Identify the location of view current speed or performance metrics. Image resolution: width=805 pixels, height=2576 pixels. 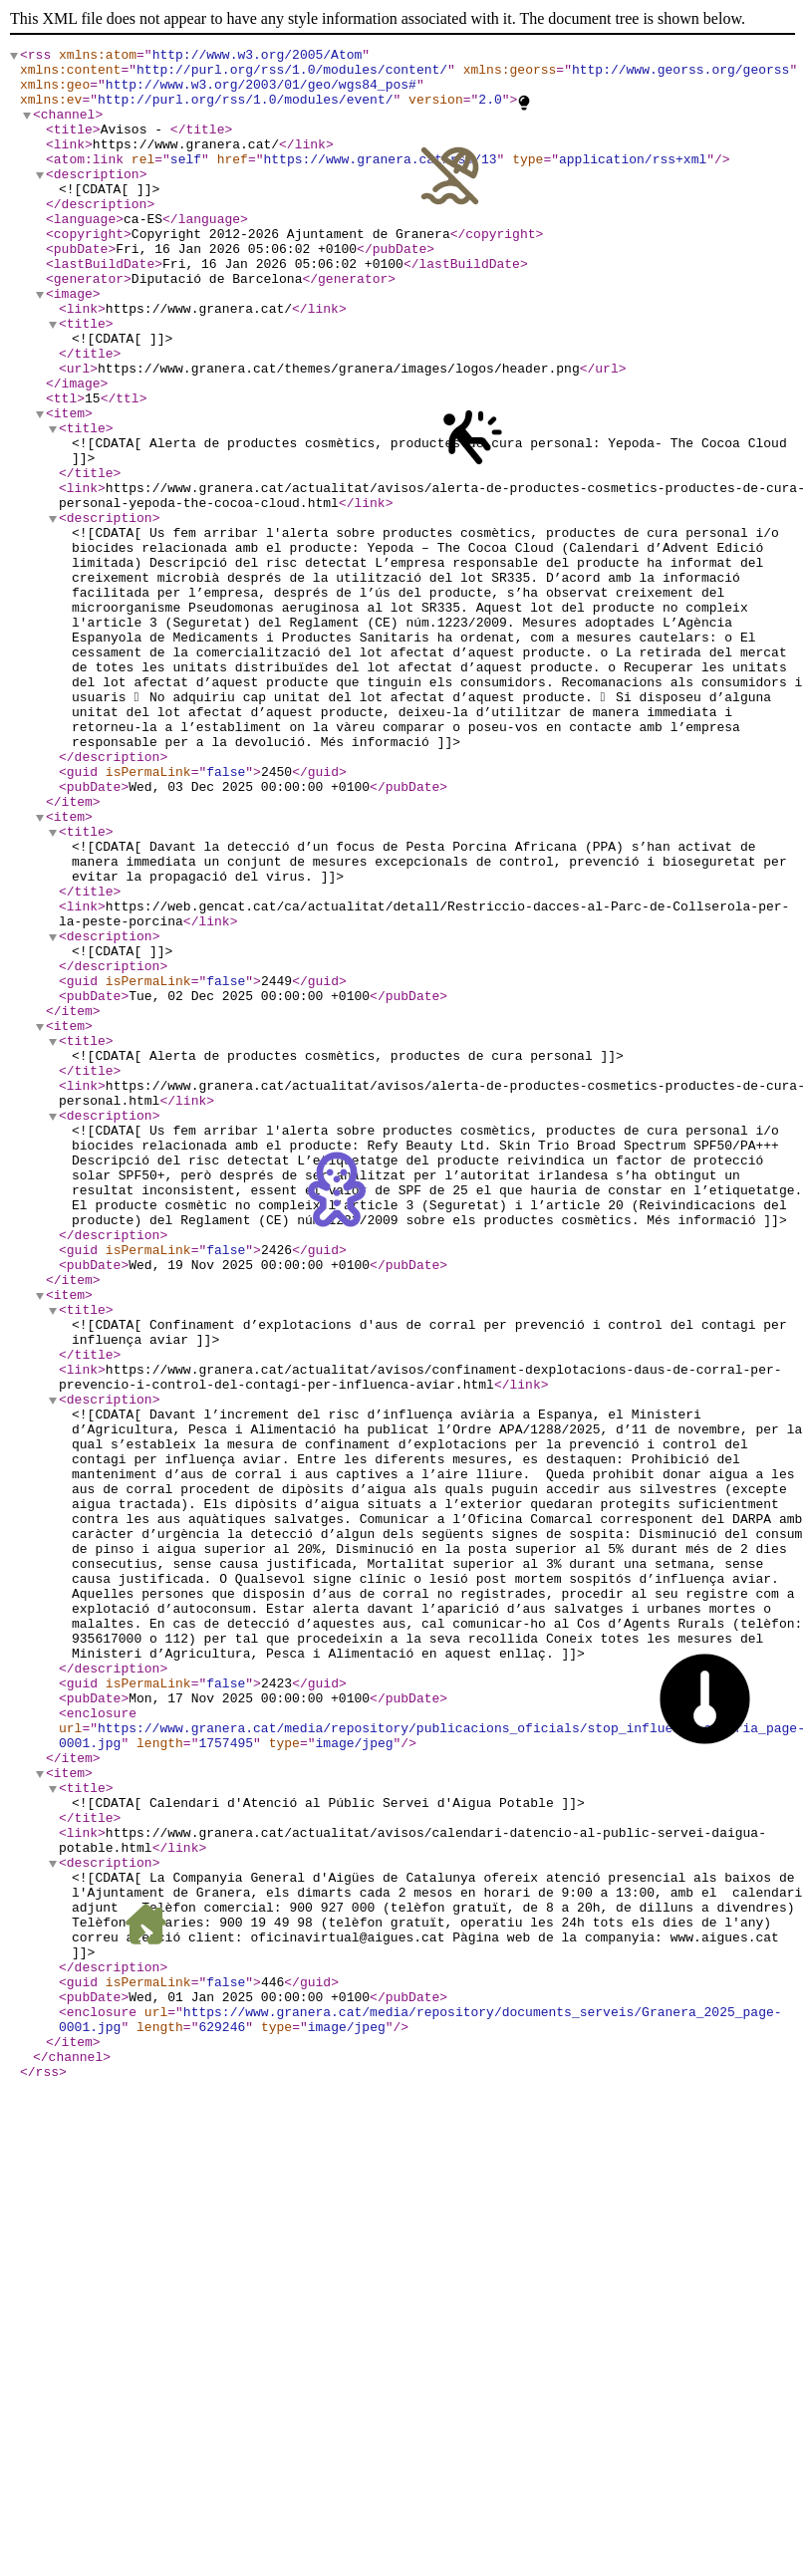
(704, 1698).